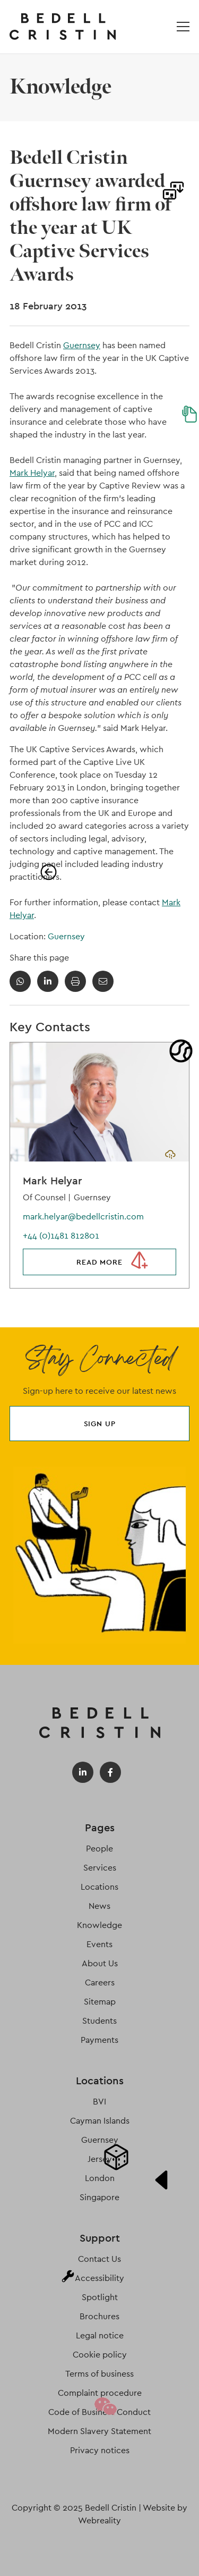 The height and width of the screenshot is (2576, 199). Describe the element at coordinates (161, 2180) in the screenshot. I see `go back to the previous screen` at that location.